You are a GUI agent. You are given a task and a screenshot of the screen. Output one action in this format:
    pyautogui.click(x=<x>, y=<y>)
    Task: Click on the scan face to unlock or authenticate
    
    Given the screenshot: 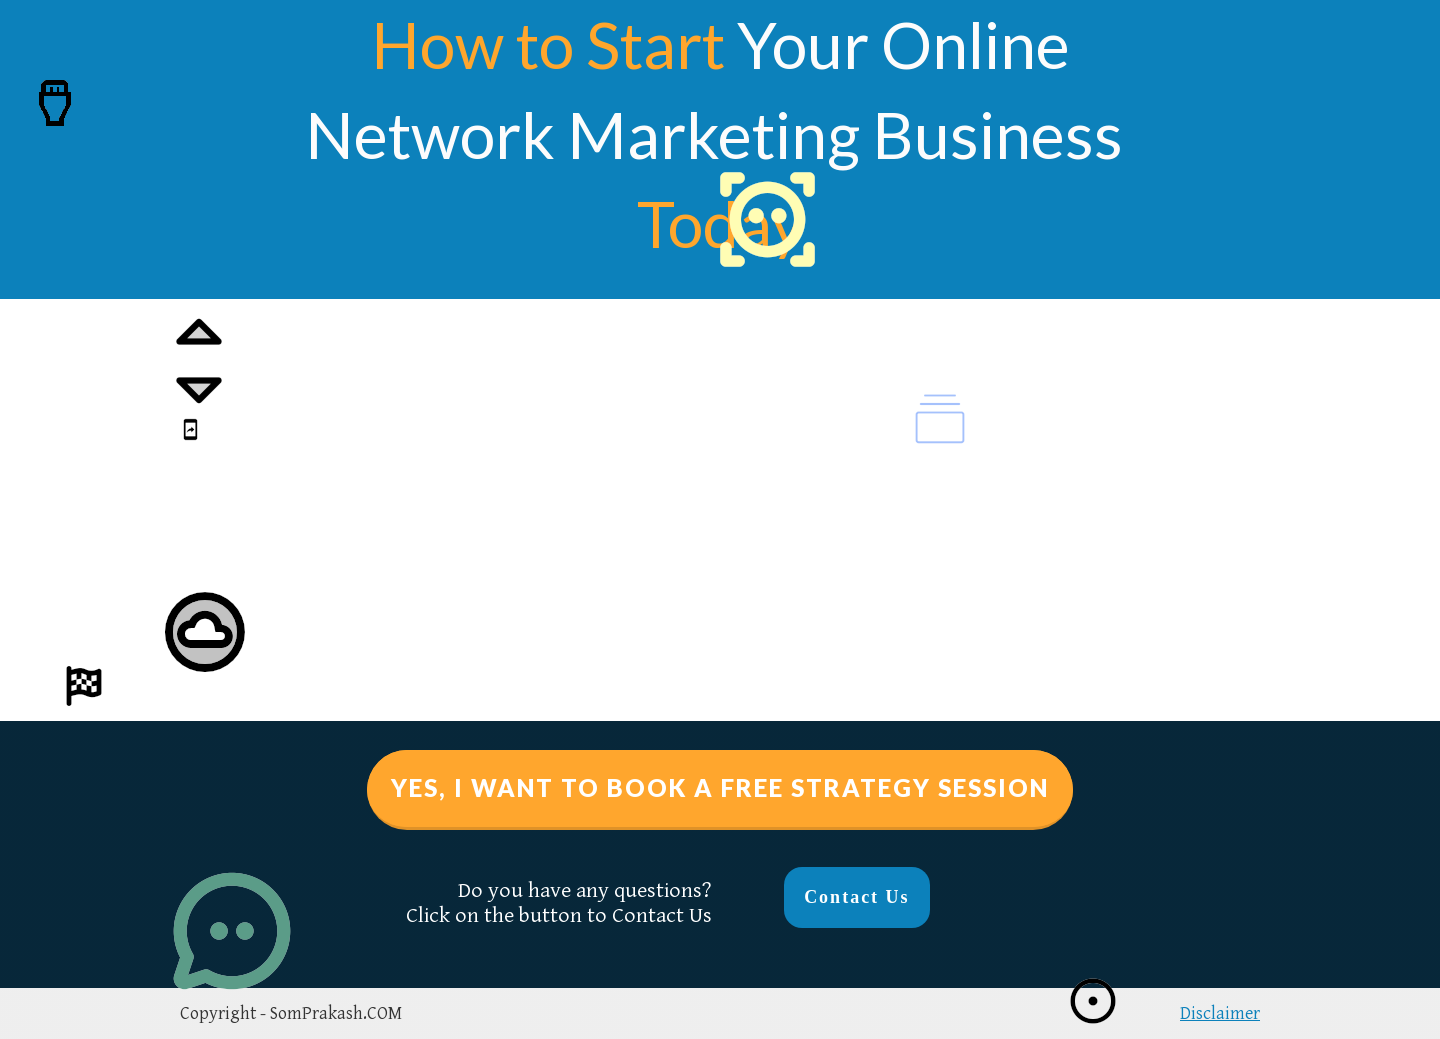 What is the action you would take?
    pyautogui.click(x=767, y=219)
    